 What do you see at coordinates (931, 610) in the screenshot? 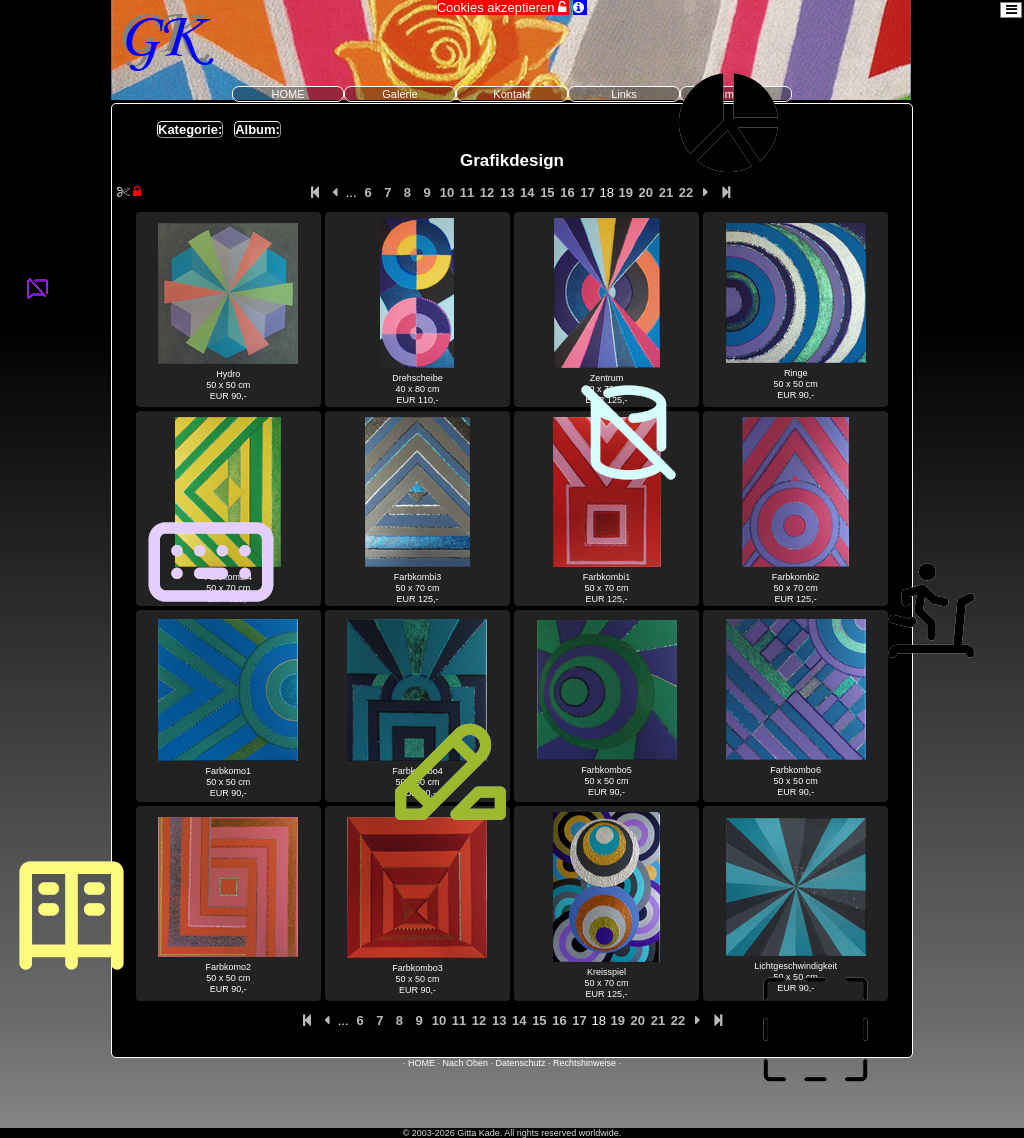
I see `access fitness or workout tracking features` at bounding box center [931, 610].